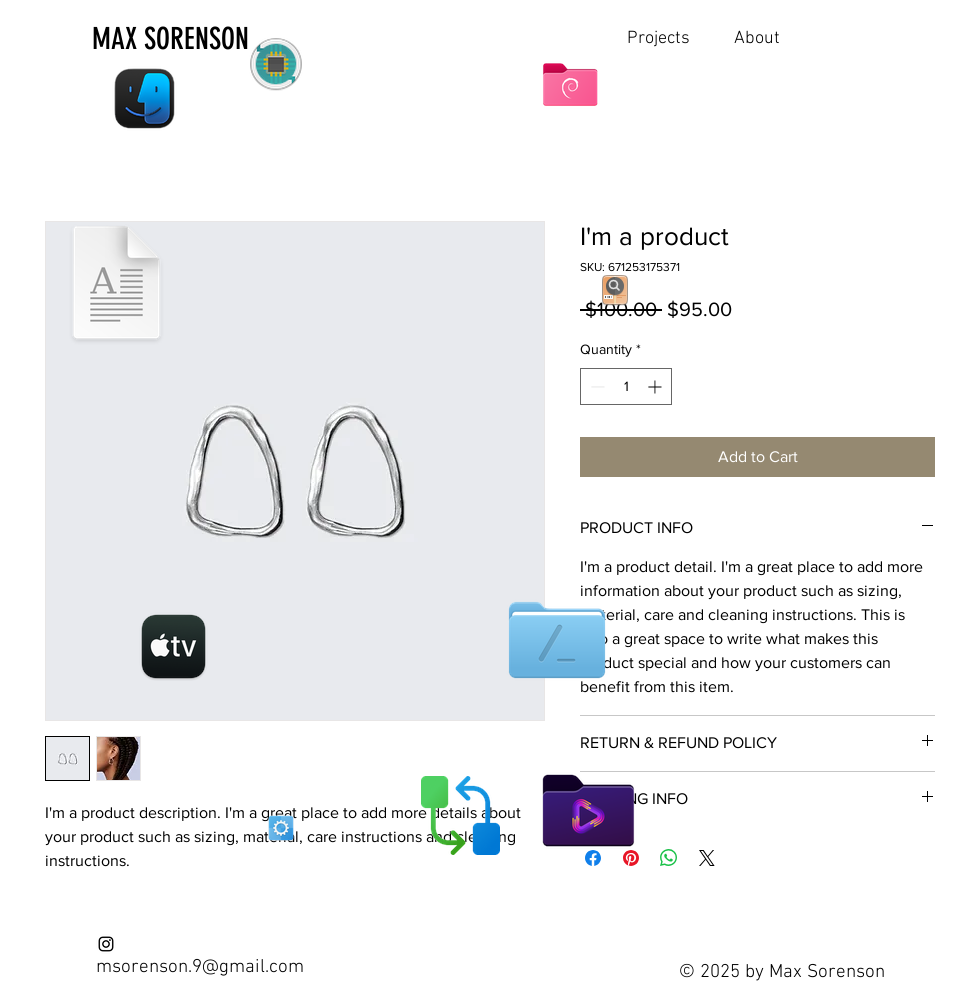 The image size is (980, 1004). What do you see at coordinates (144, 98) in the screenshot?
I see `open Finder to browse files and folders` at bounding box center [144, 98].